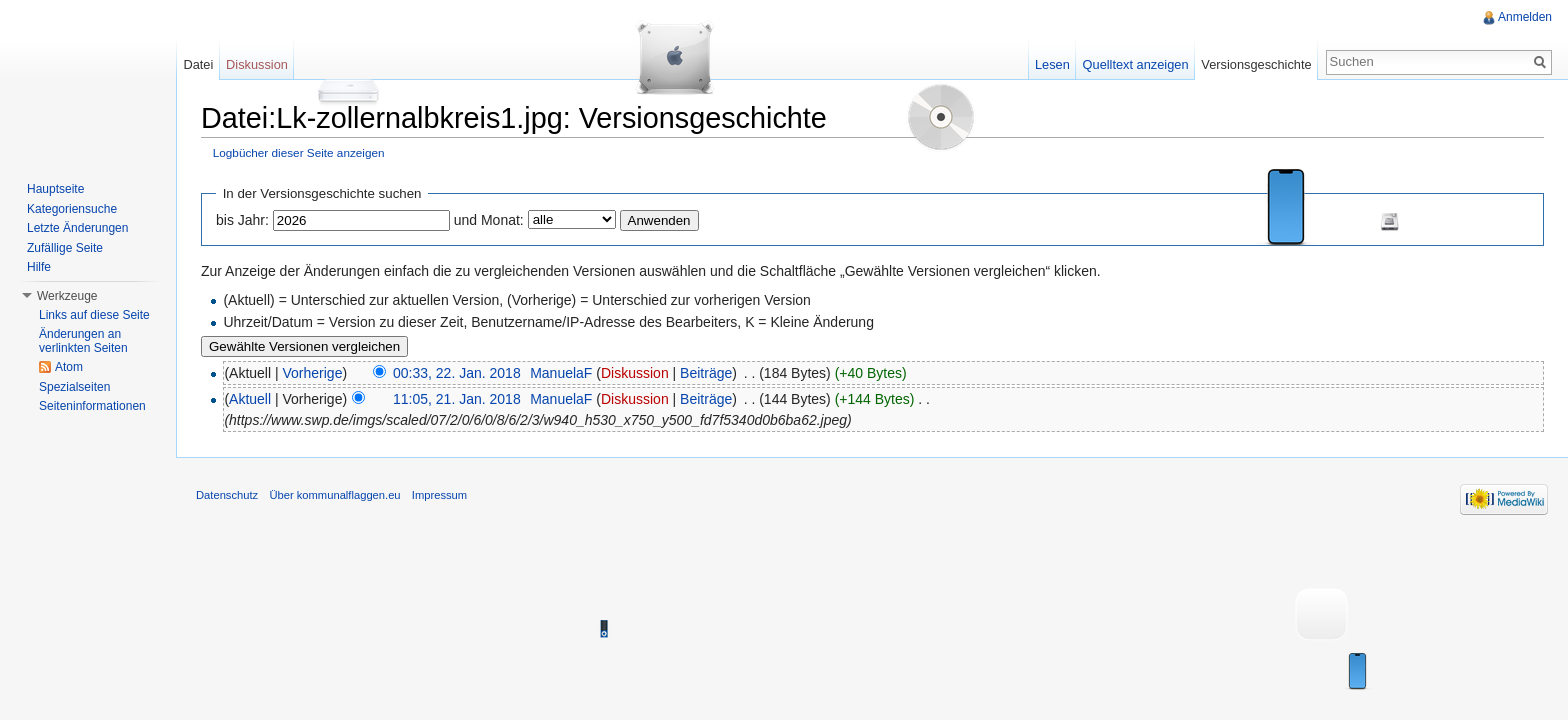 Image resolution: width=1568 pixels, height=720 pixels. Describe the element at coordinates (604, 629) in the screenshot. I see `iPod nano device connected` at that location.